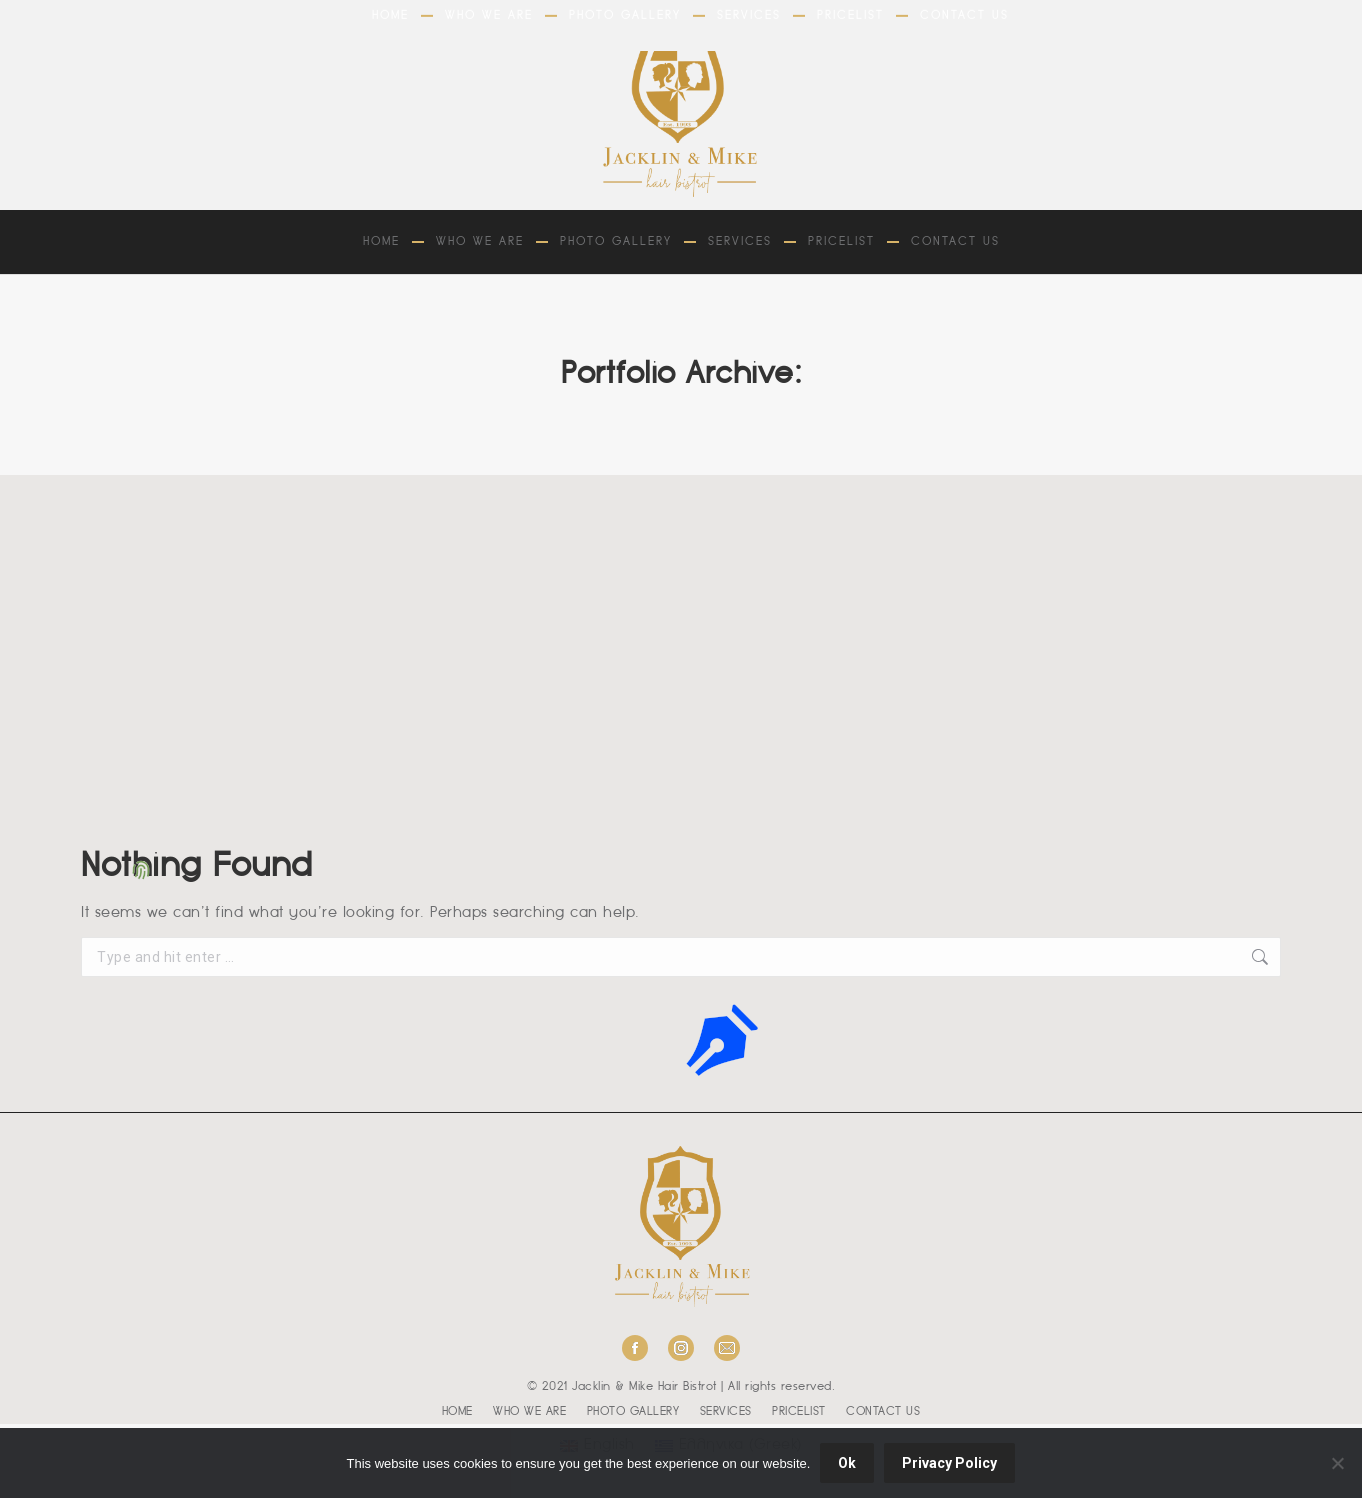 The height and width of the screenshot is (1498, 1362). I want to click on access drawing or illustration tools, so click(719, 1039).